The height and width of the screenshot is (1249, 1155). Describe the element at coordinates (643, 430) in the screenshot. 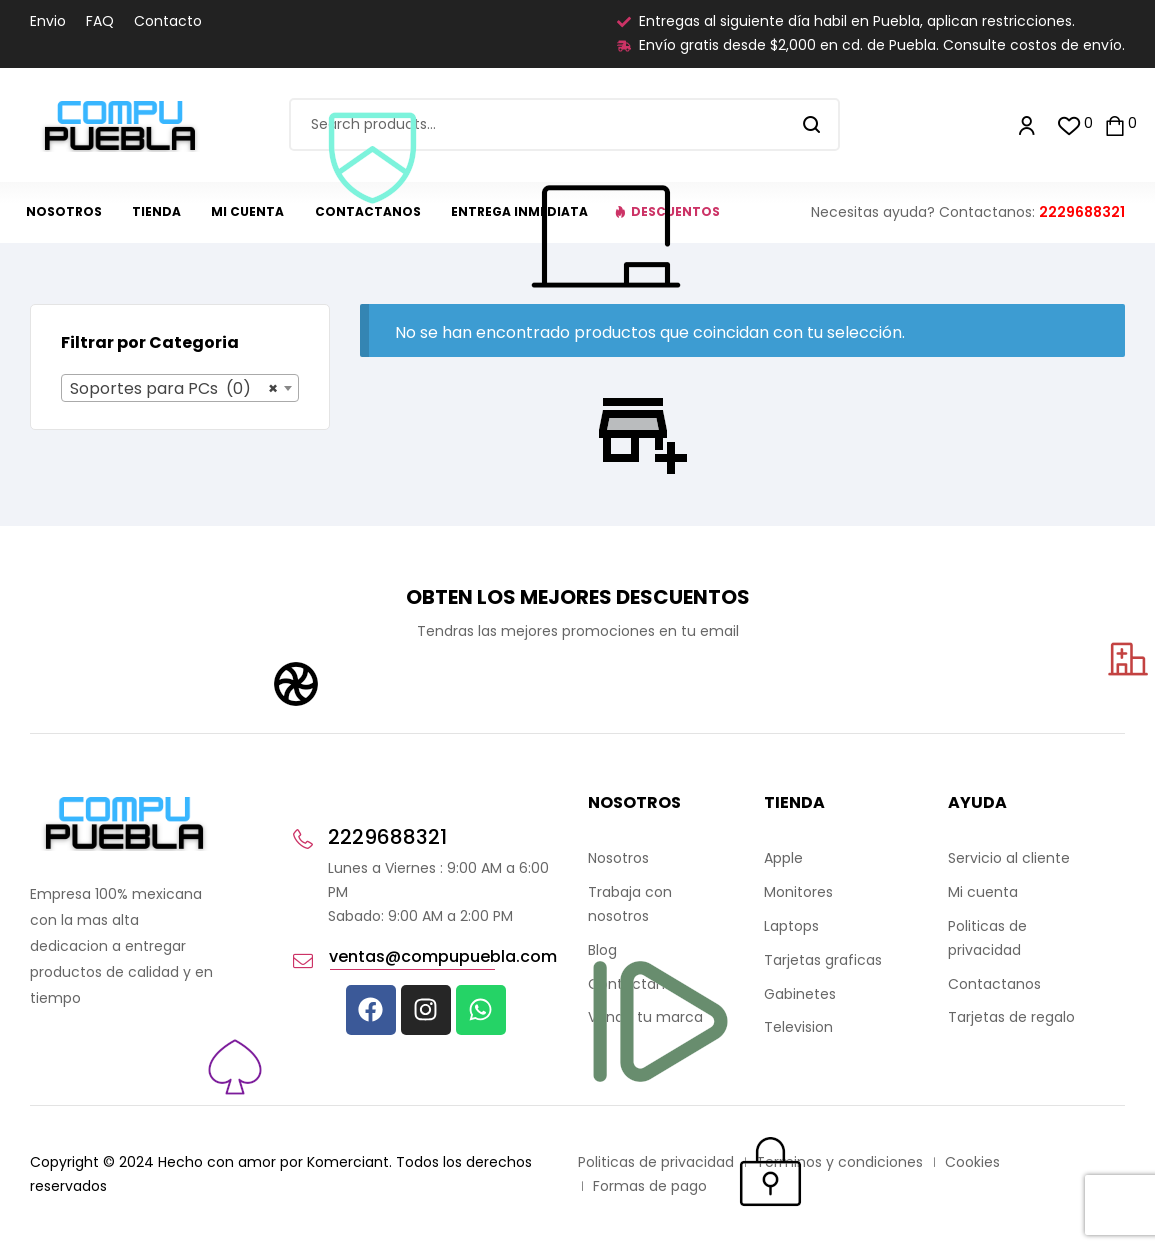

I see `add a new business location` at that location.